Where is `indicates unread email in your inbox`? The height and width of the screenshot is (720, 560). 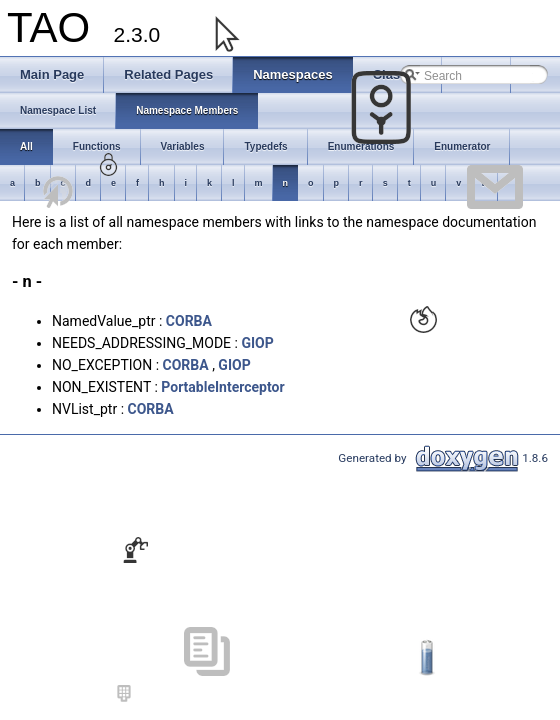 indicates unread email in your inbox is located at coordinates (495, 185).